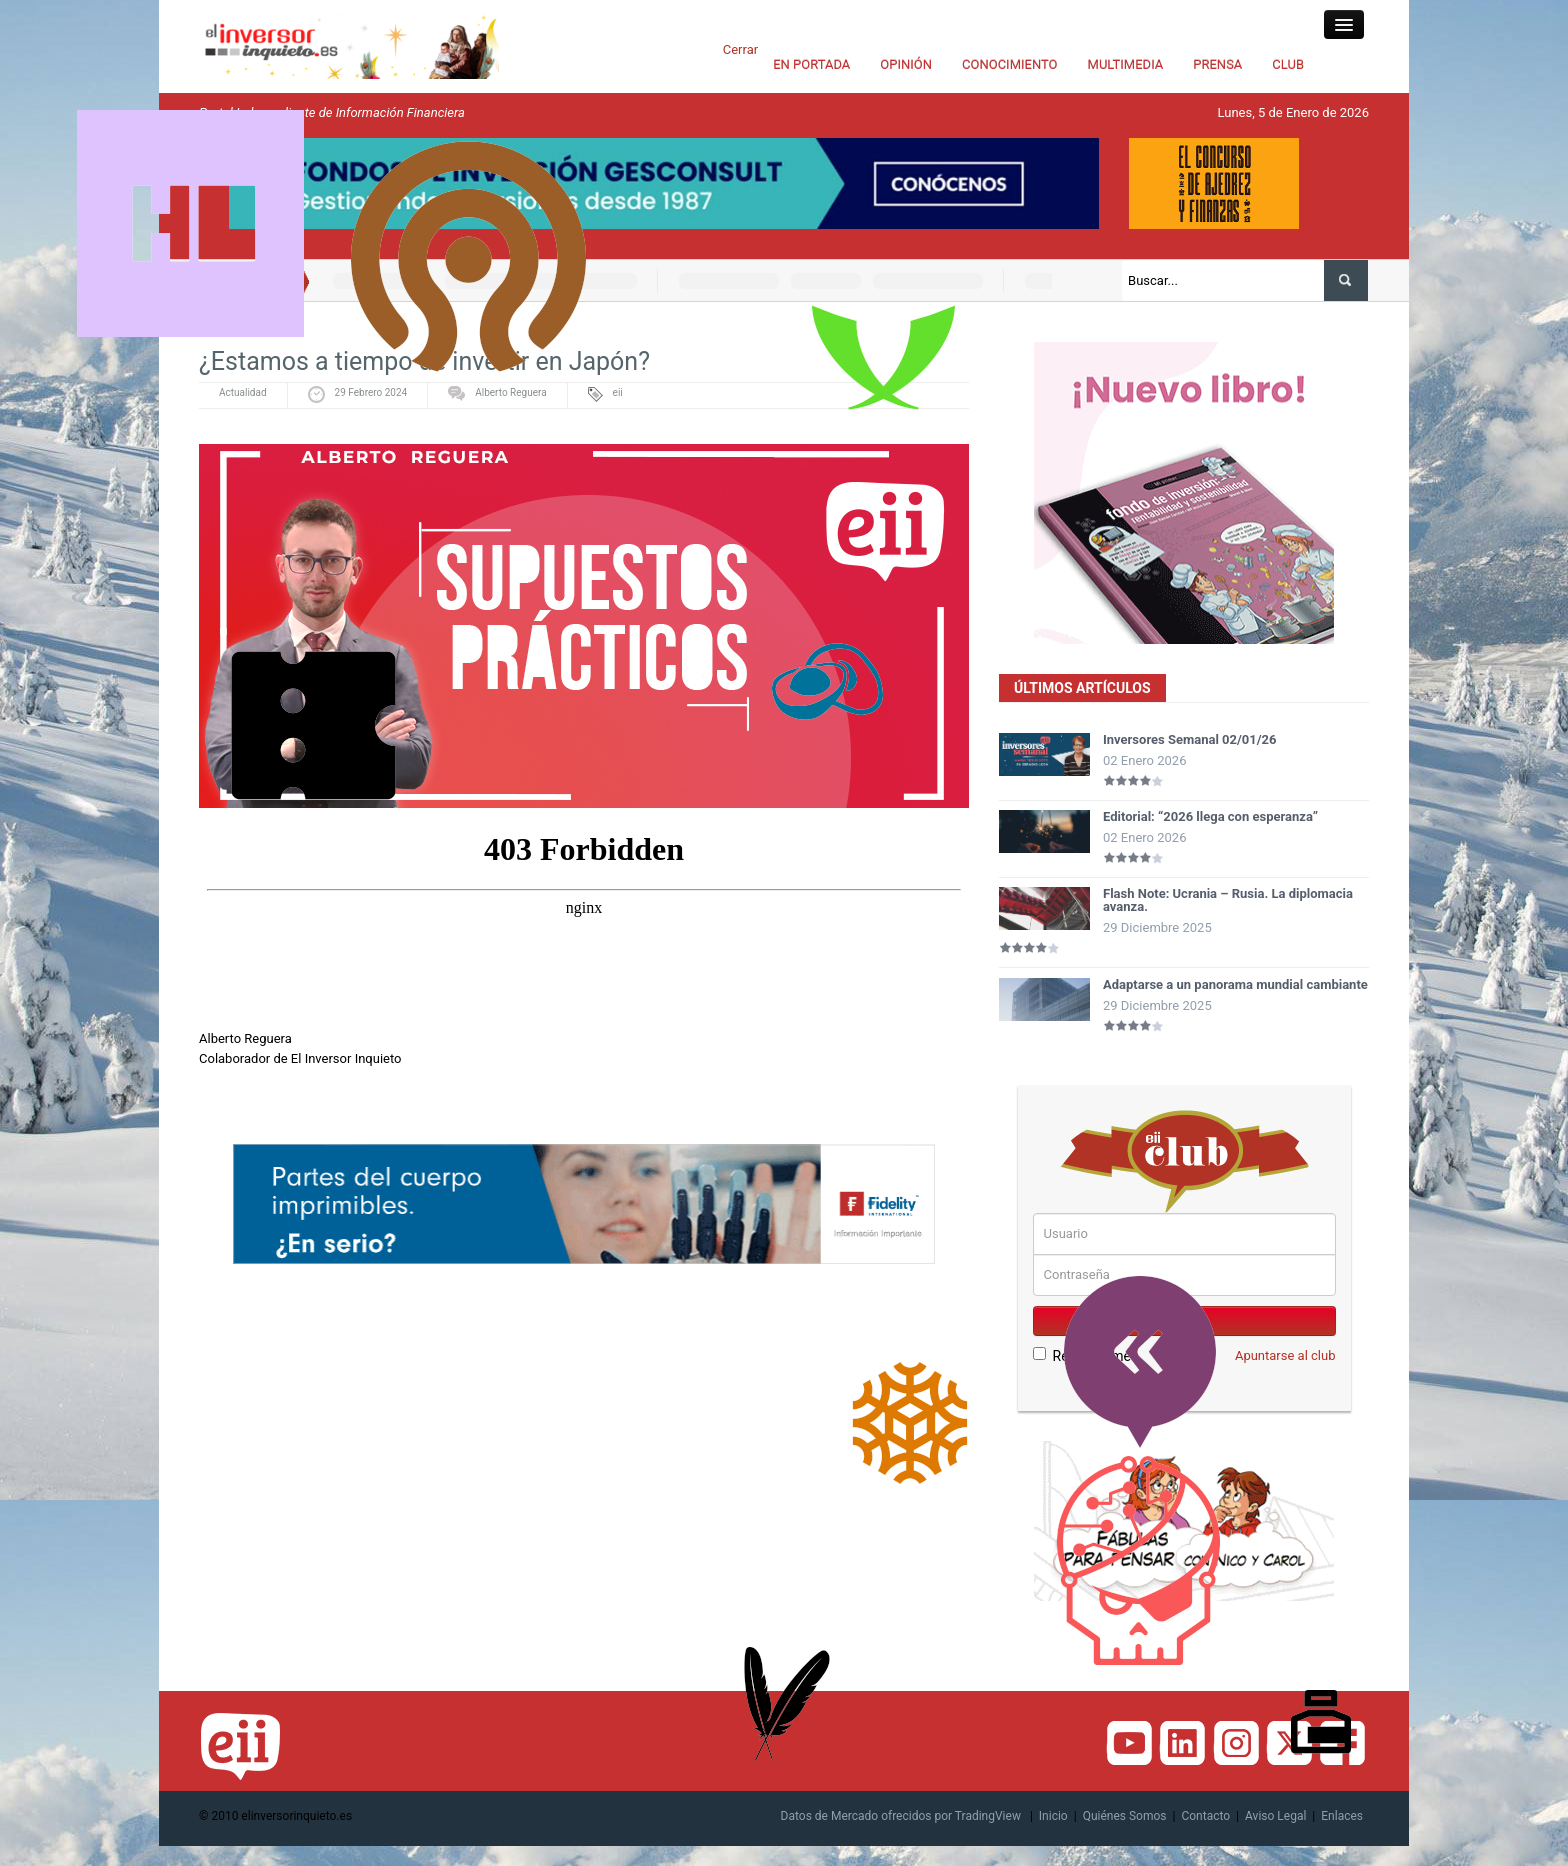 The height and width of the screenshot is (1866, 1568). Describe the element at coordinates (190, 223) in the screenshot. I see `link to HackerRank profile` at that location.